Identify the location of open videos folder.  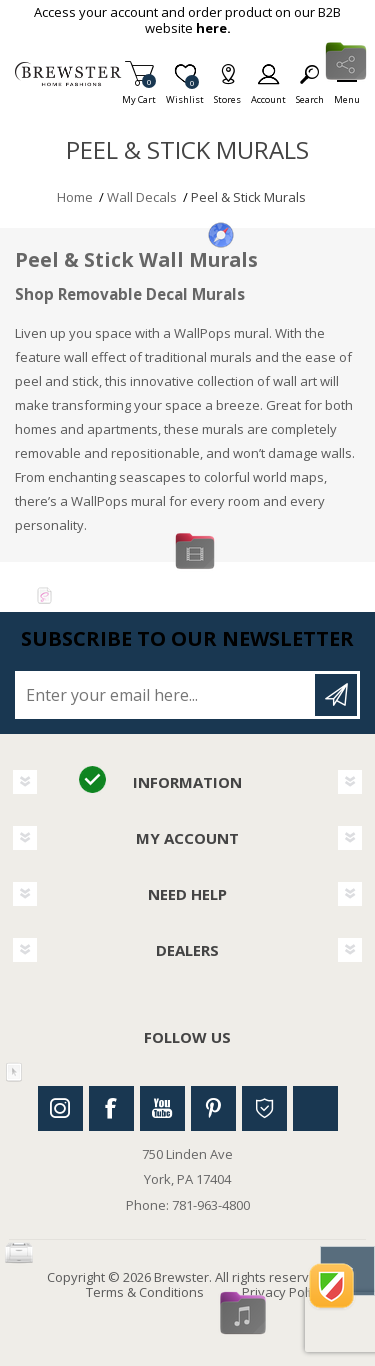
(195, 551).